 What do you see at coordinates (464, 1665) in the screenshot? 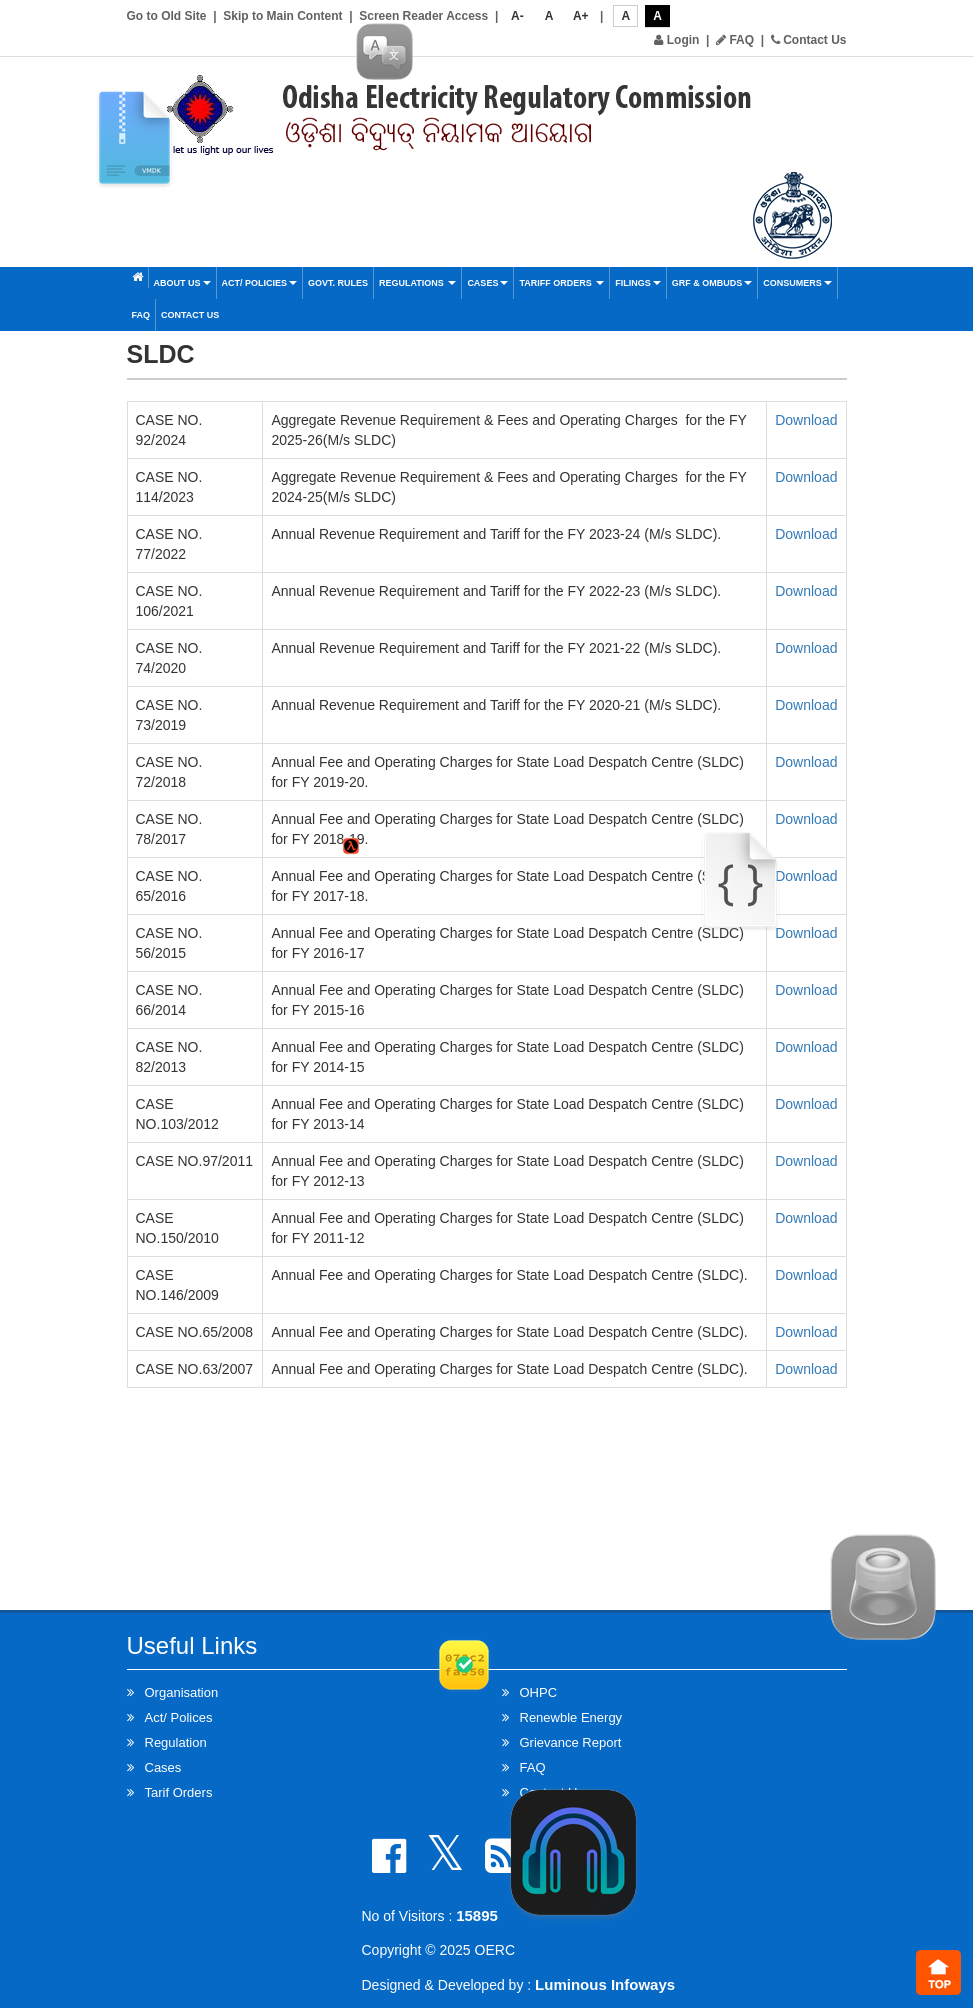
I see `open collision hash verification app` at bounding box center [464, 1665].